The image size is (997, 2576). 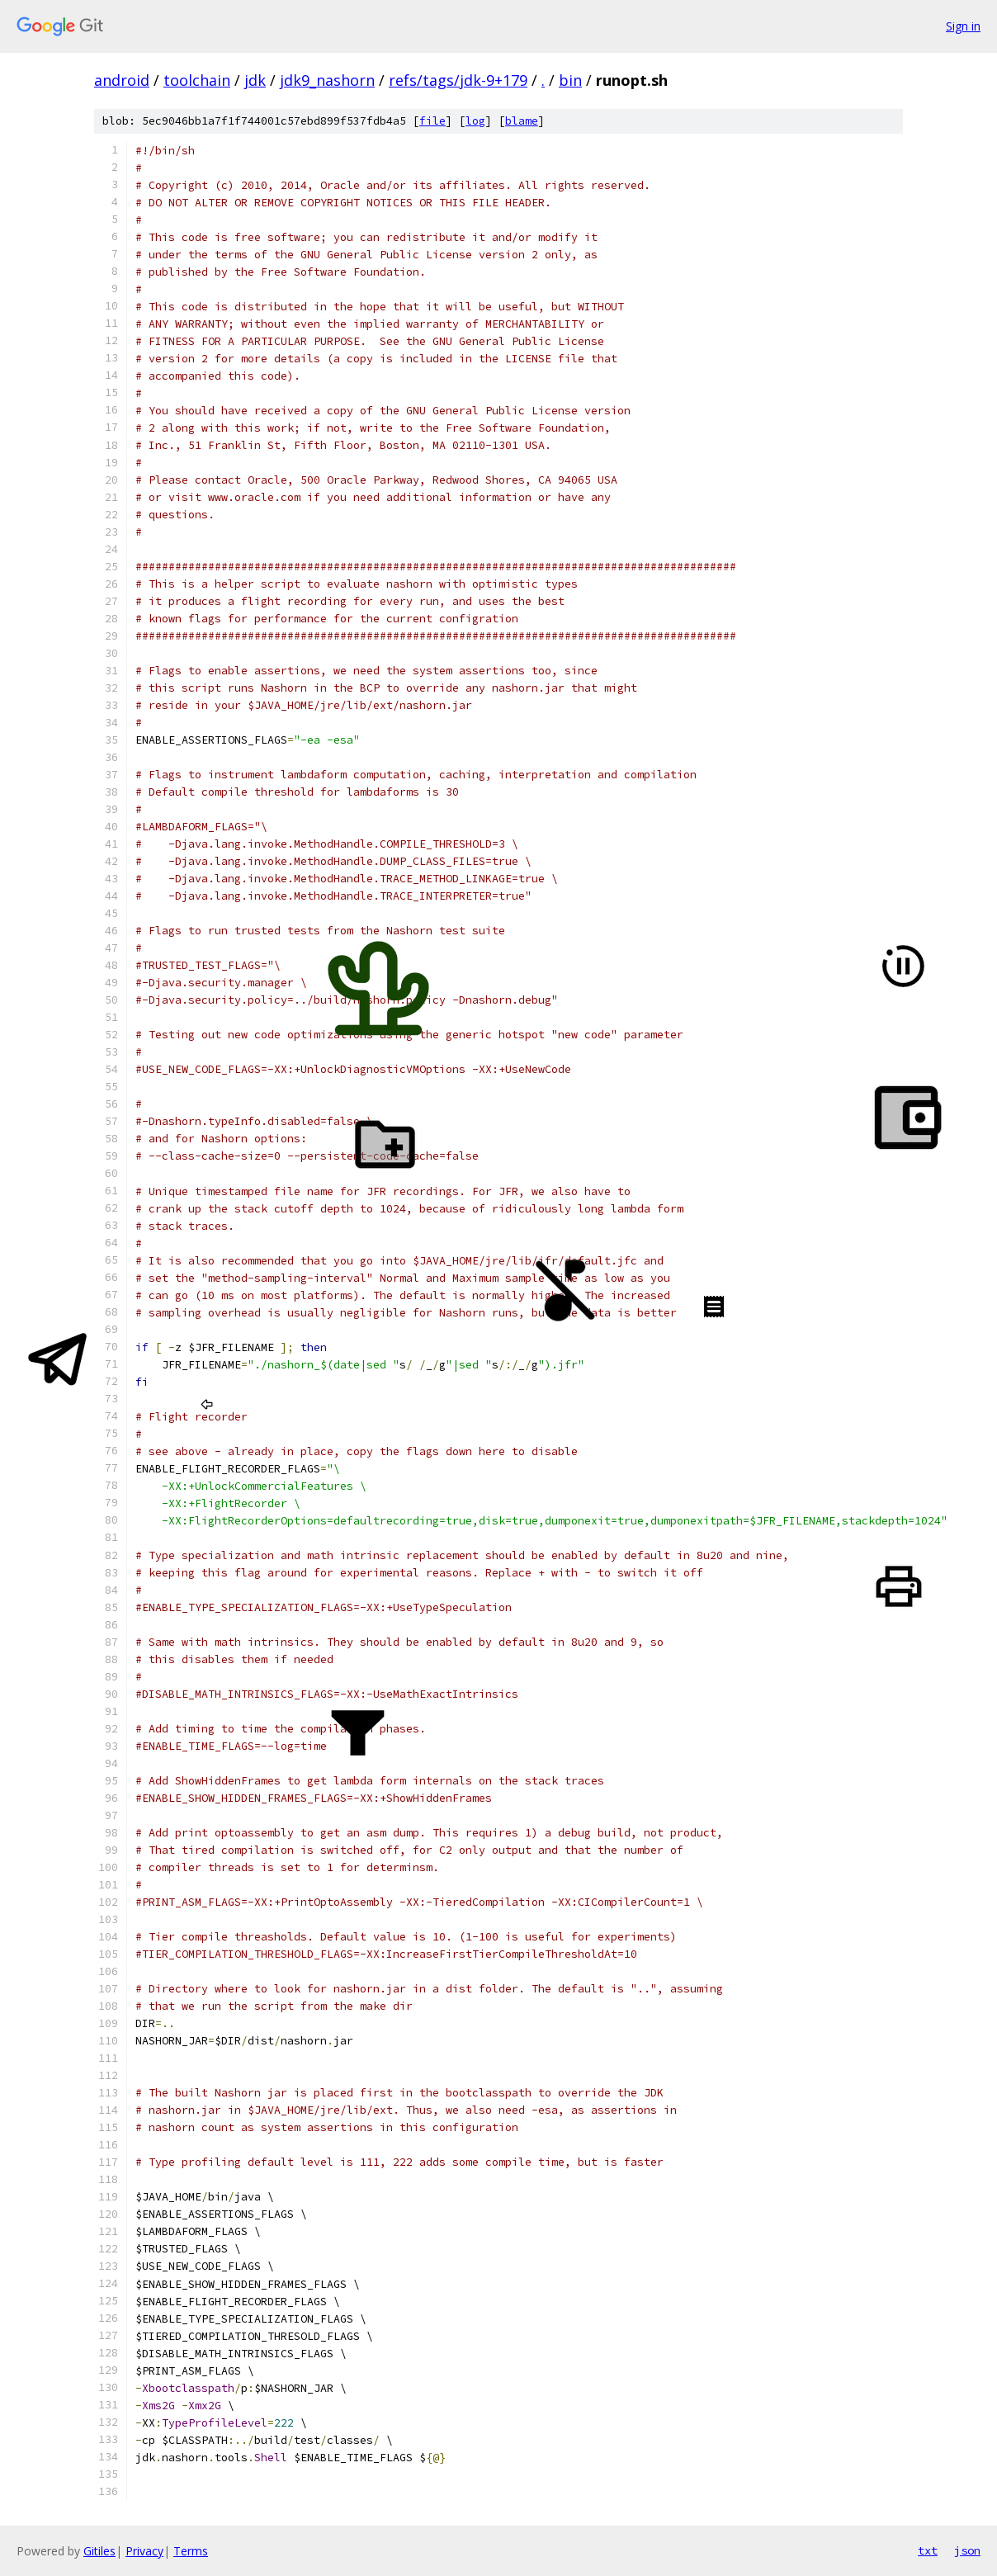 What do you see at coordinates (385, 1144) in the screenshot?
I see `create a new folder` at bounding box center [385, 1144].